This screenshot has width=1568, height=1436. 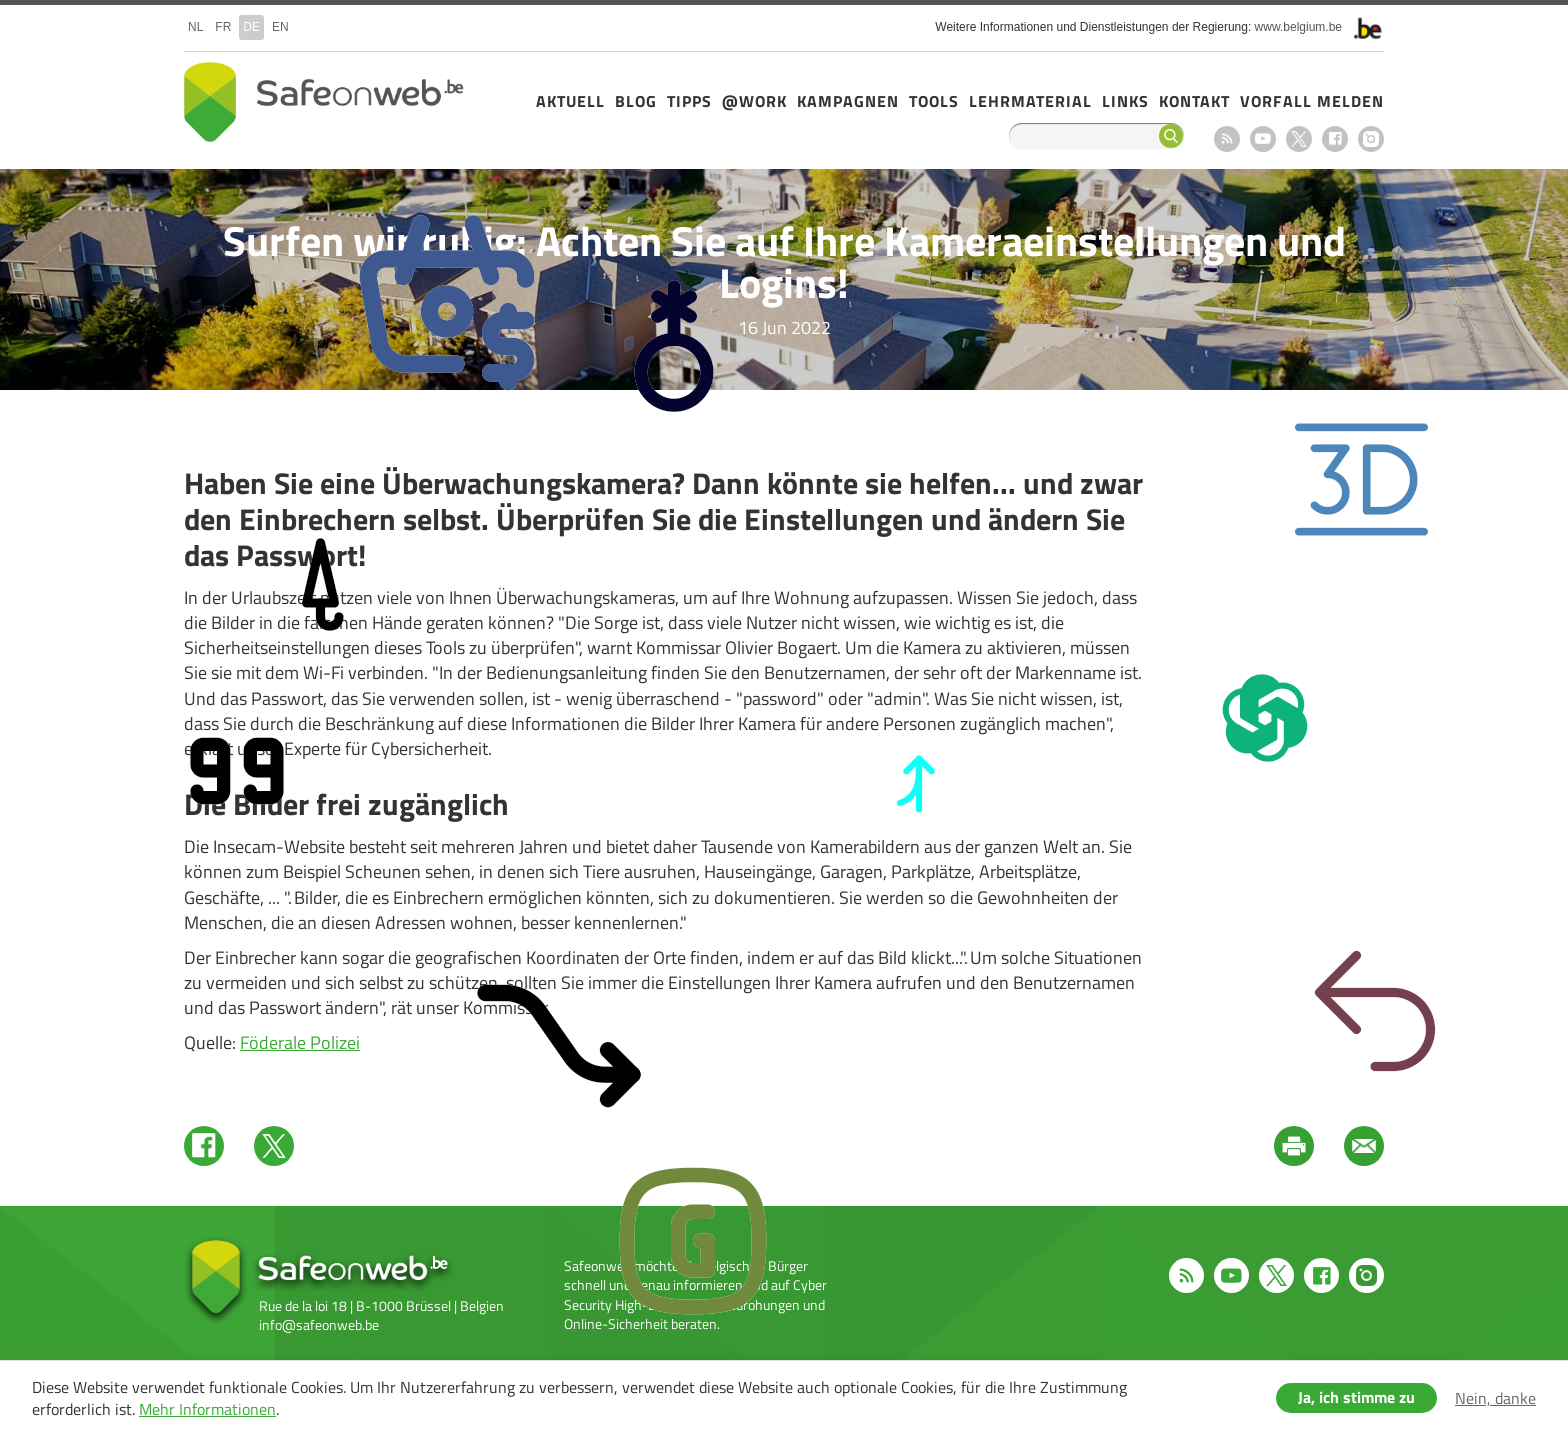 I want to click on google or g suite service shortcut, so click(x=693, y=1241).